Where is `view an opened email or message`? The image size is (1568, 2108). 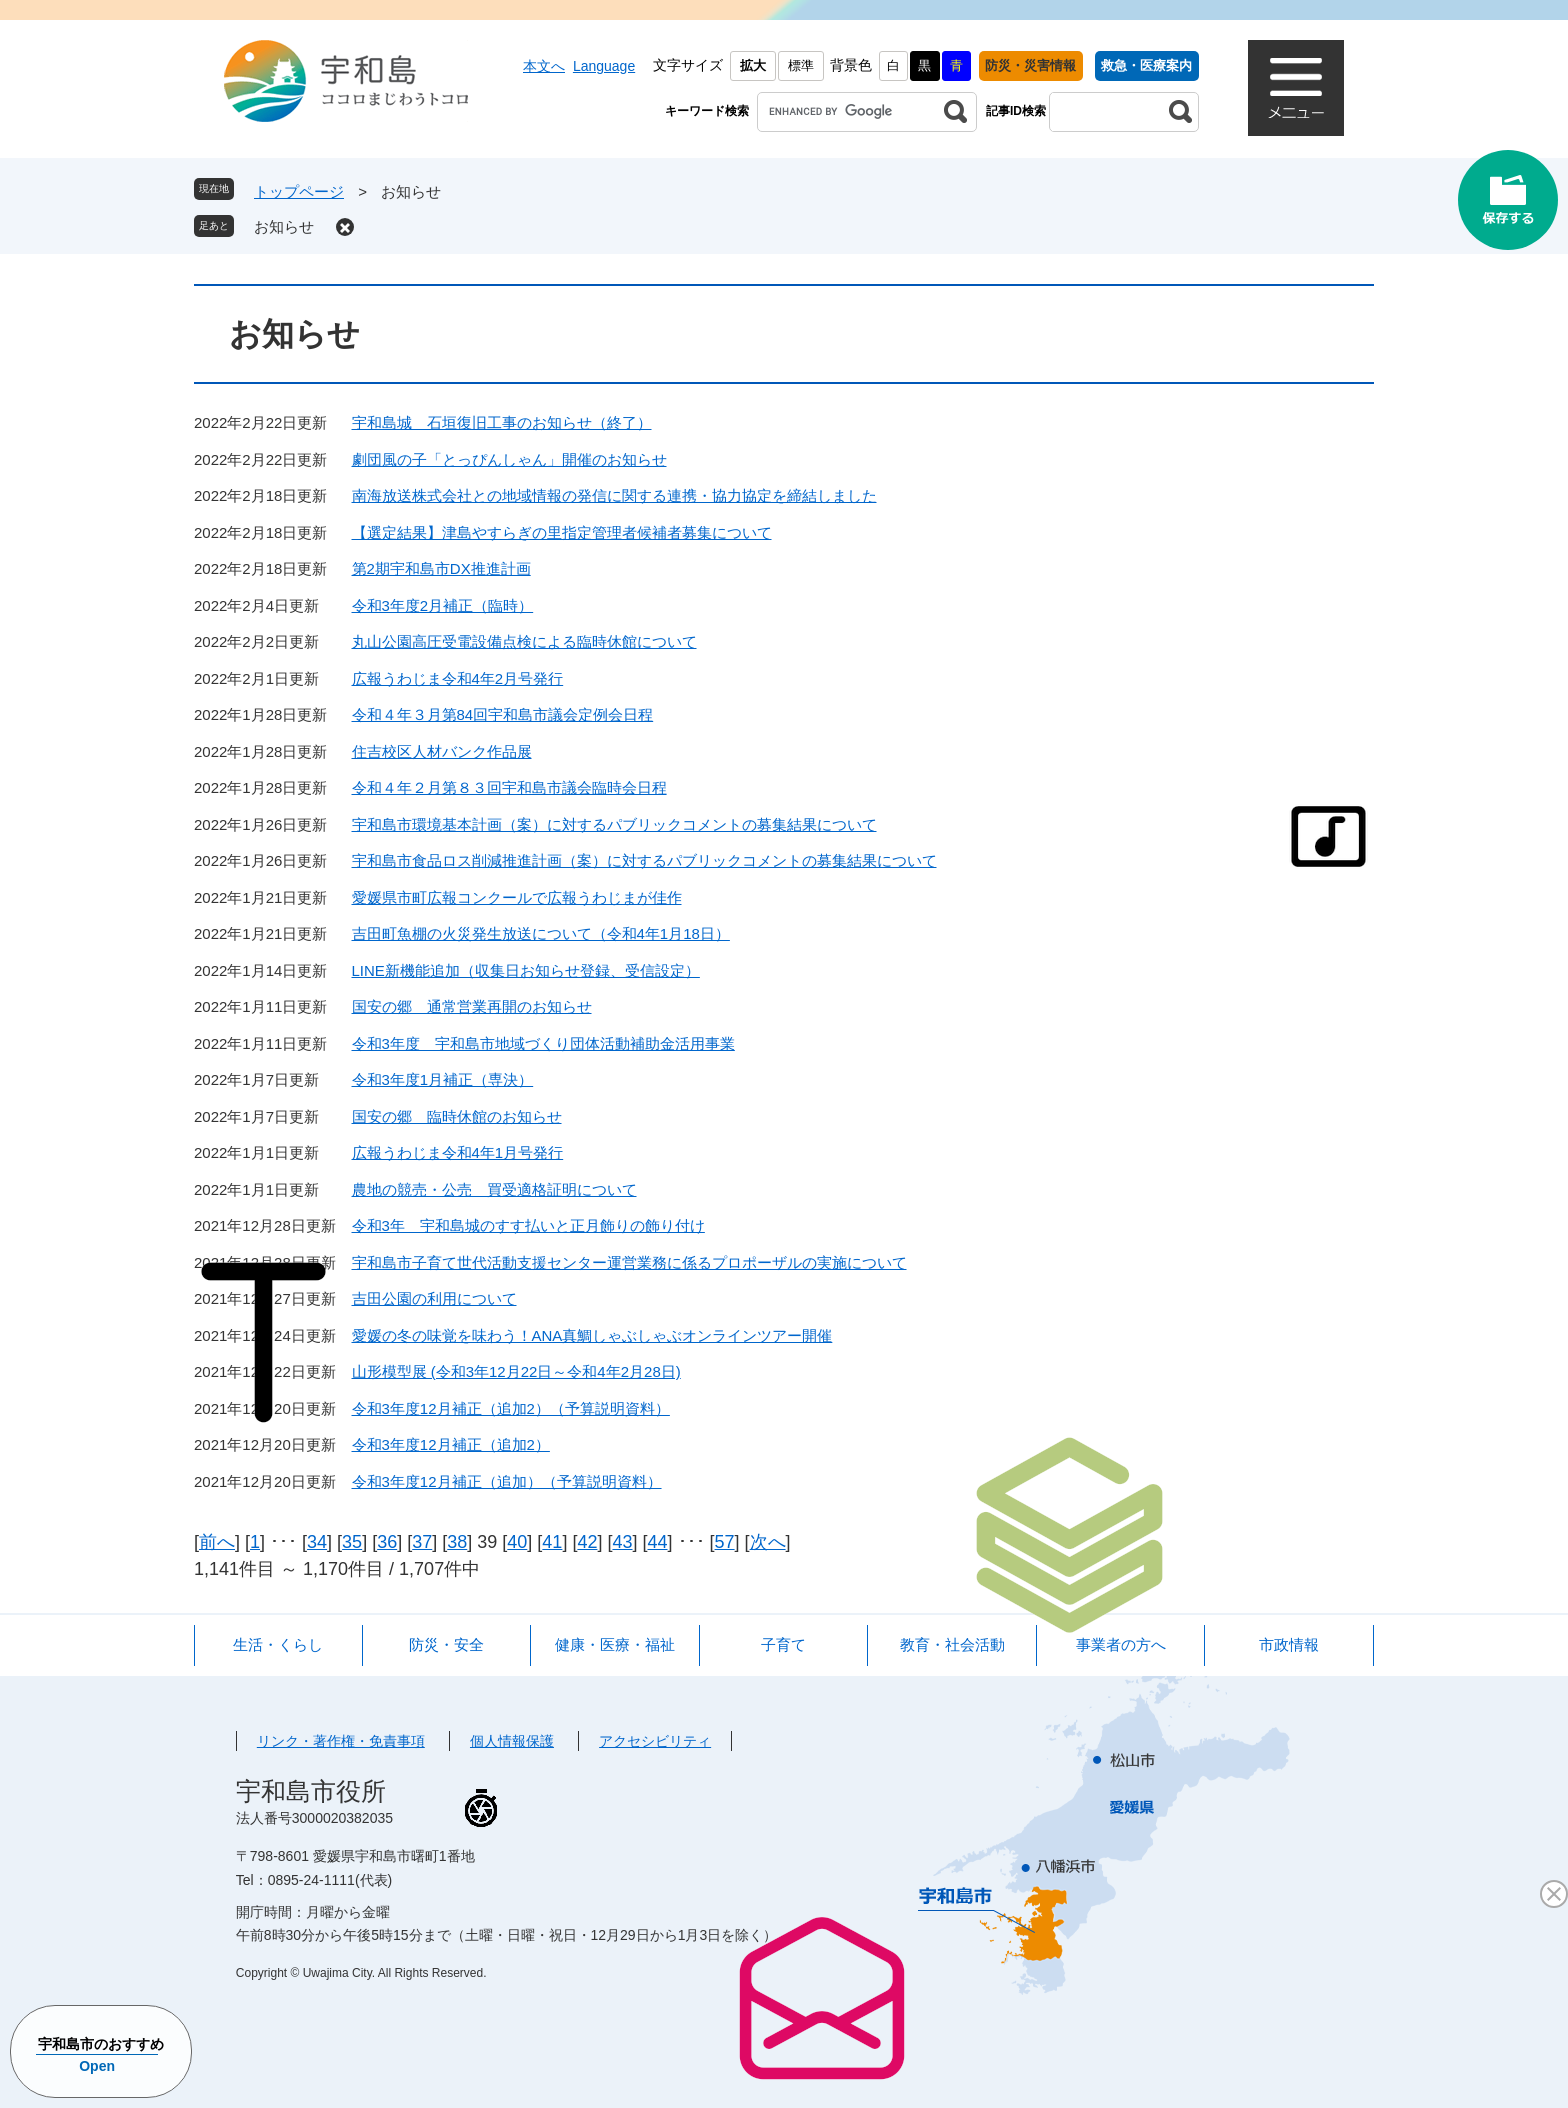 view an opened email or message is located at coordinates (822, 1997).